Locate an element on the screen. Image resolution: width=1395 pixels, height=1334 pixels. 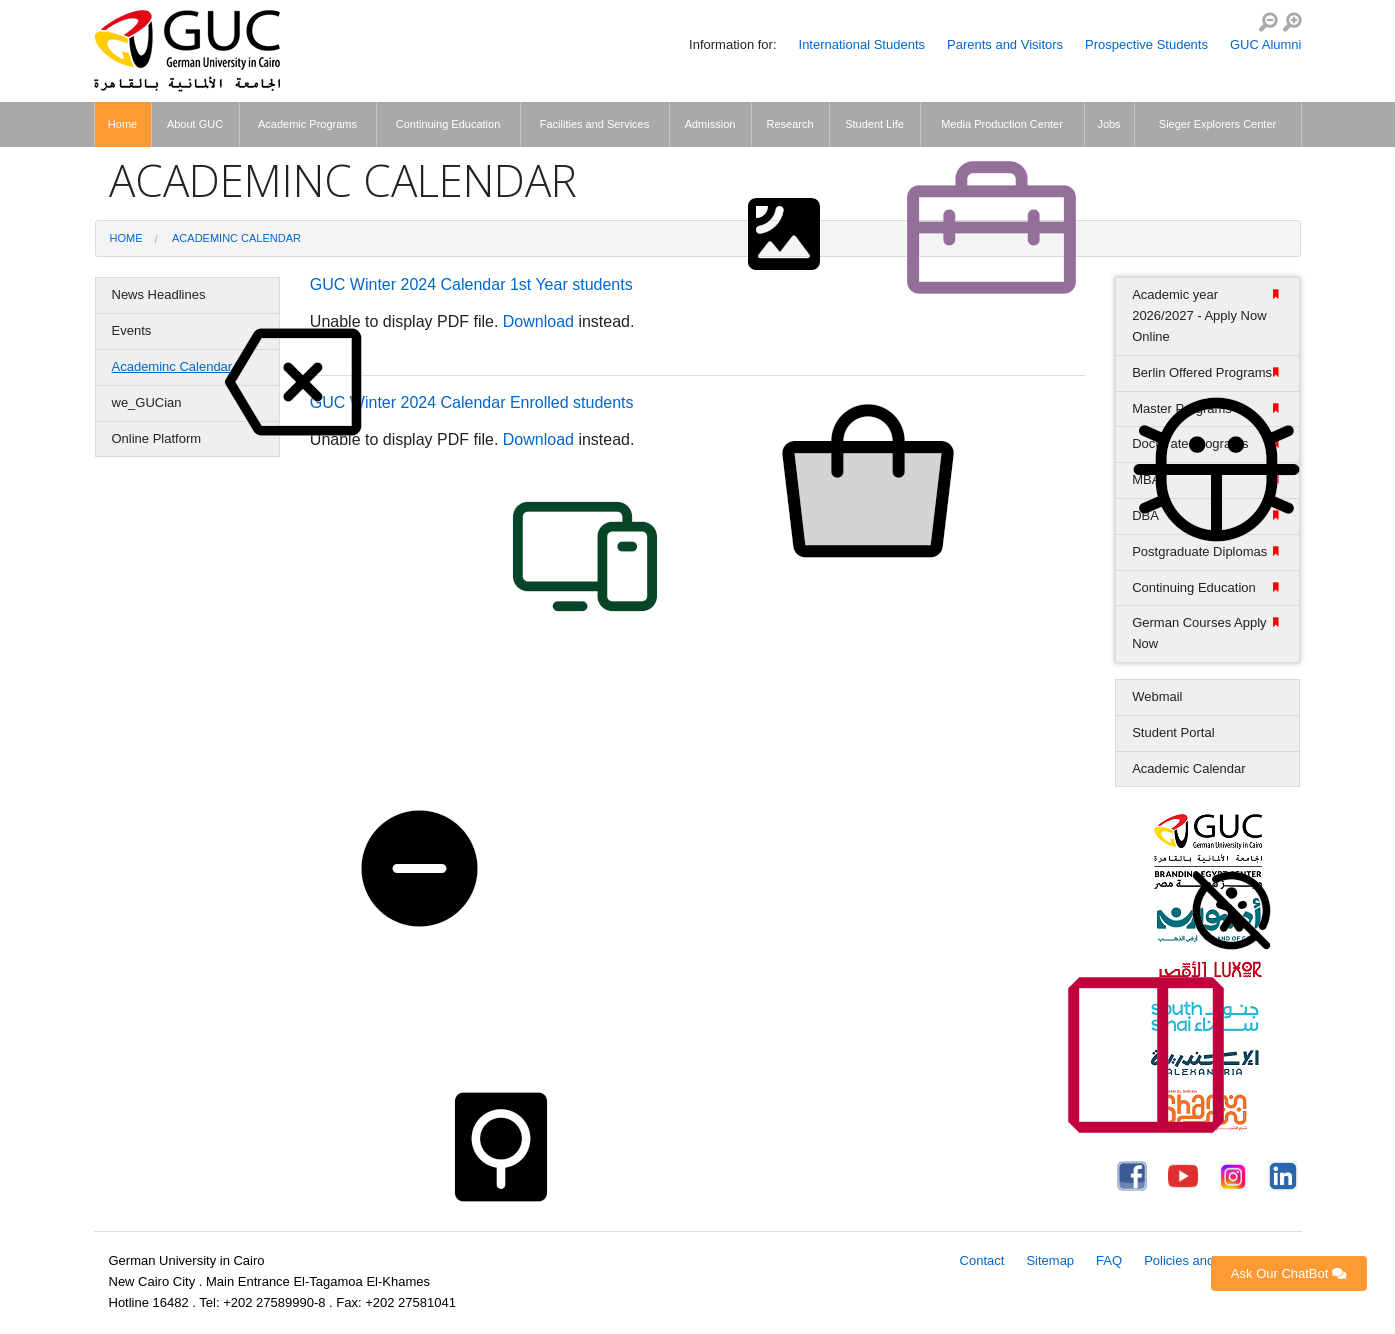
remove an item from a list or cart is located at coordinates (419, 868).